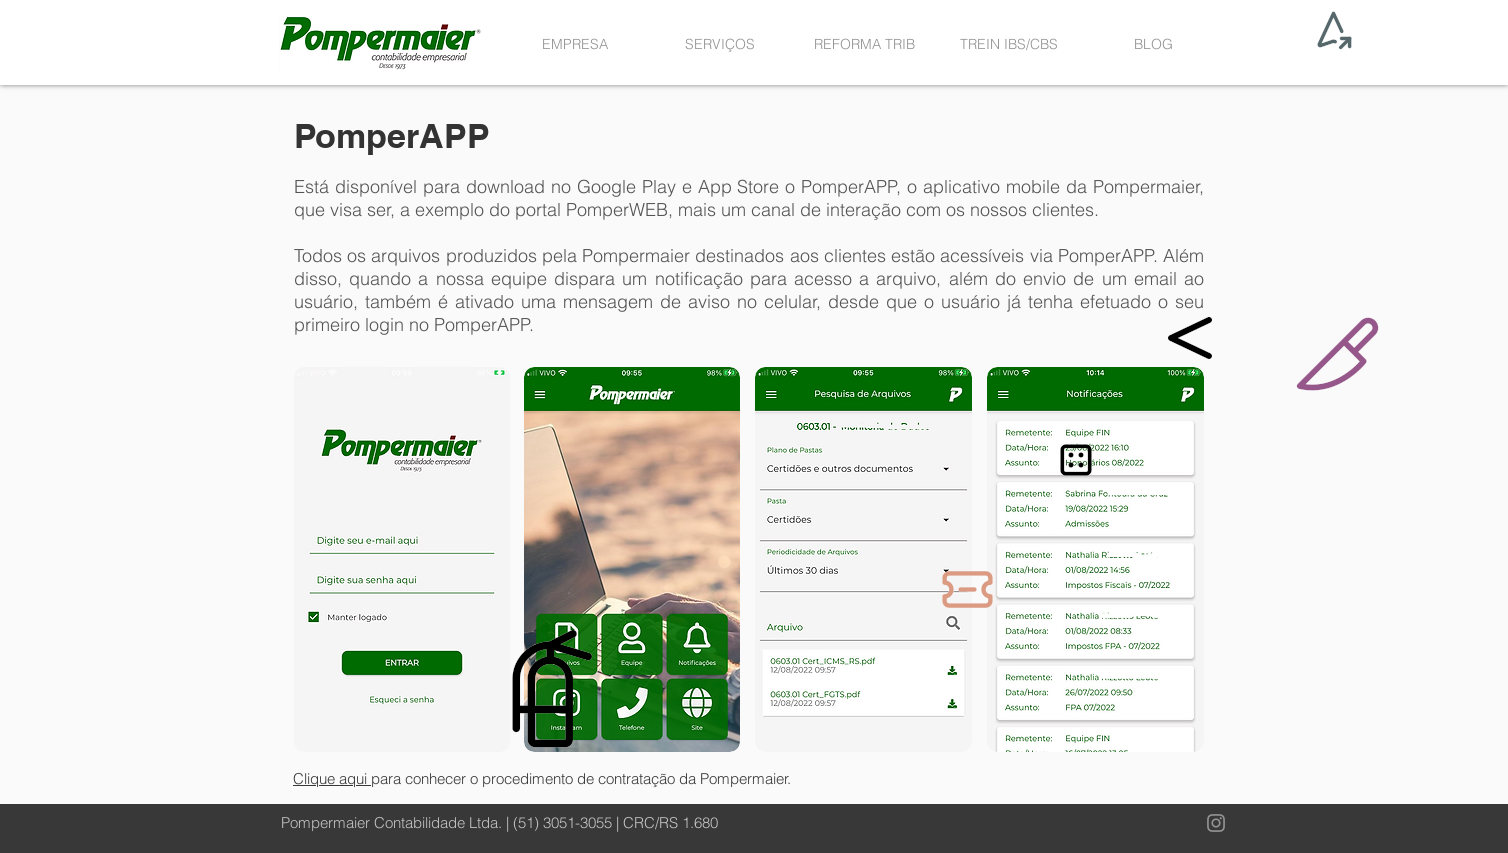 The height and width of the screenshot is (853, 1508). Describe the element at coordinates (967, 589) in the screenshot. I see `remove a ticket from your collection` at that location.